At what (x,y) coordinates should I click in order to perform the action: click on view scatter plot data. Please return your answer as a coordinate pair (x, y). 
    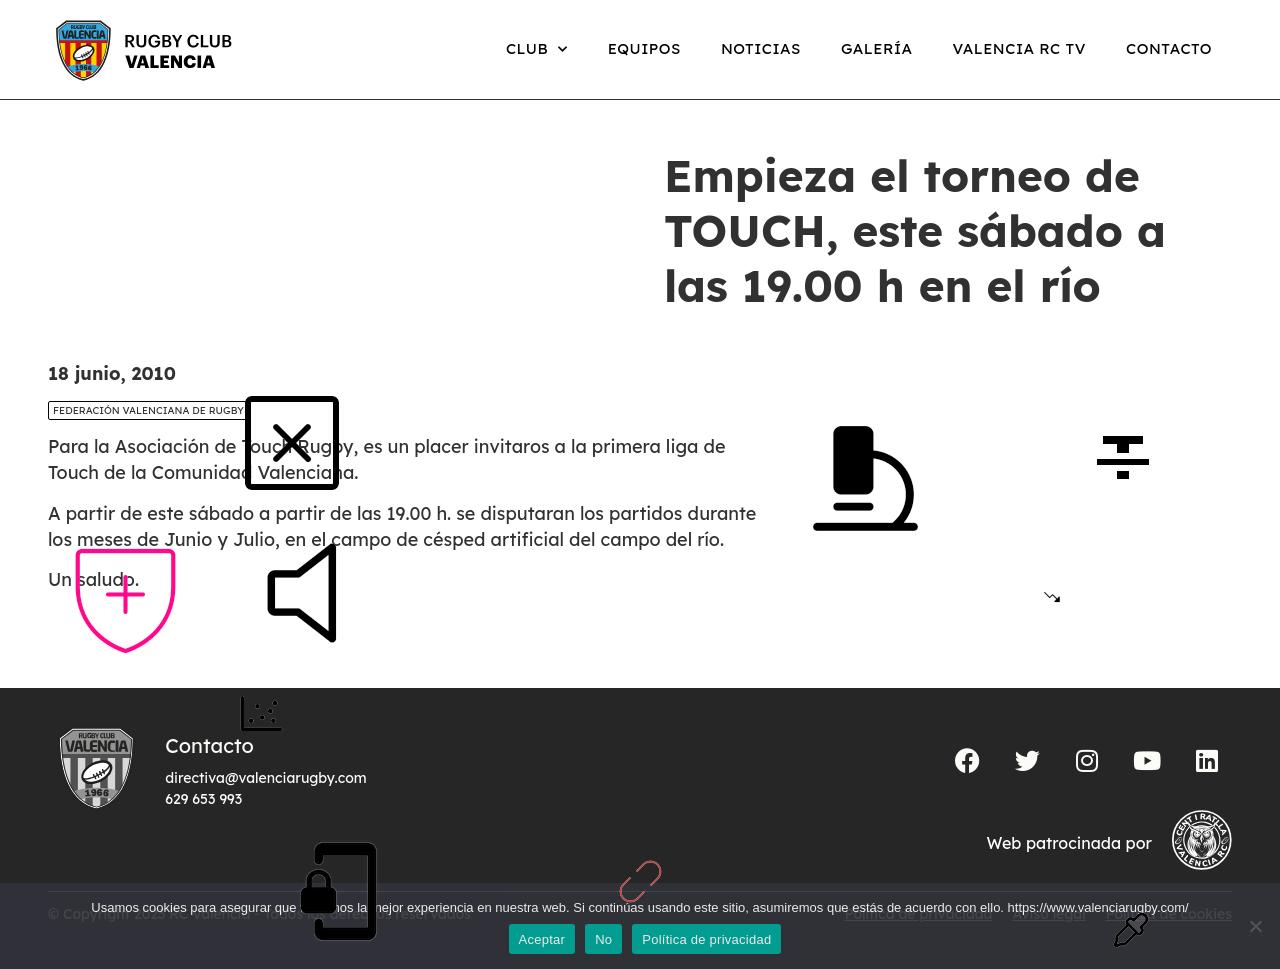
    Looking at the image, I should click on (261, 713).